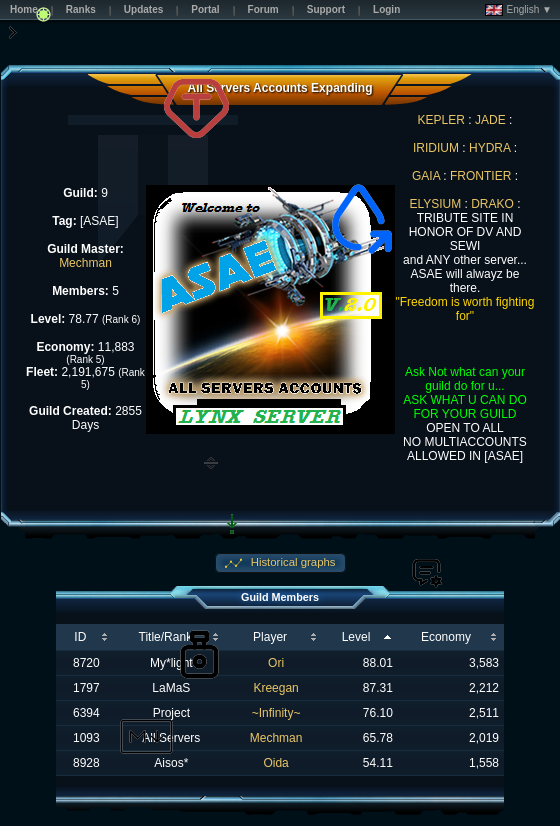  Describe the element at coordinates (43, 14) in the screenshot. I see `access casino or gambling games` at that location.